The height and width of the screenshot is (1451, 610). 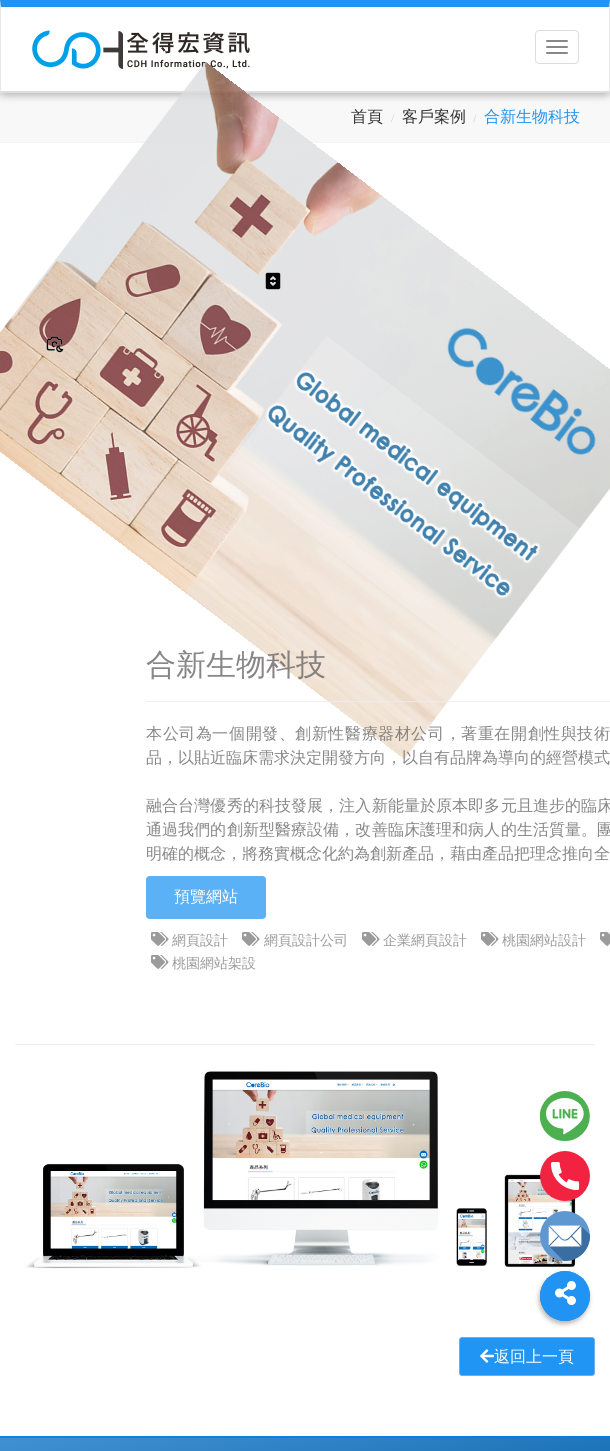 I want to click on switch to night mode camera, so click(x=54, y=343).